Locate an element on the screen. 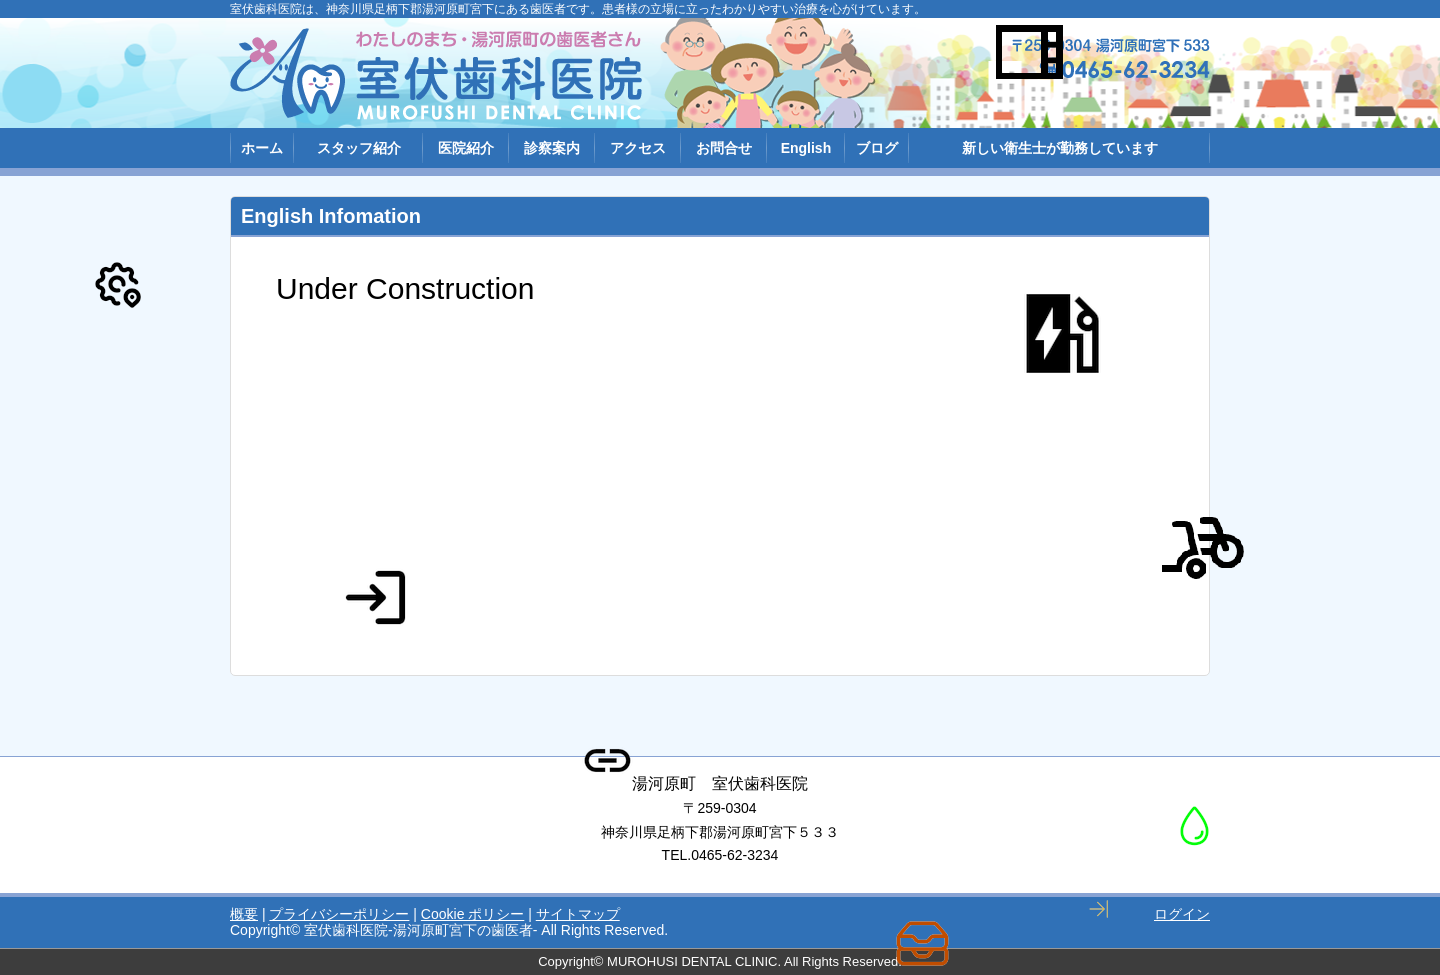  indicates water or hydration tracking is located at coordinates (1194, 825).